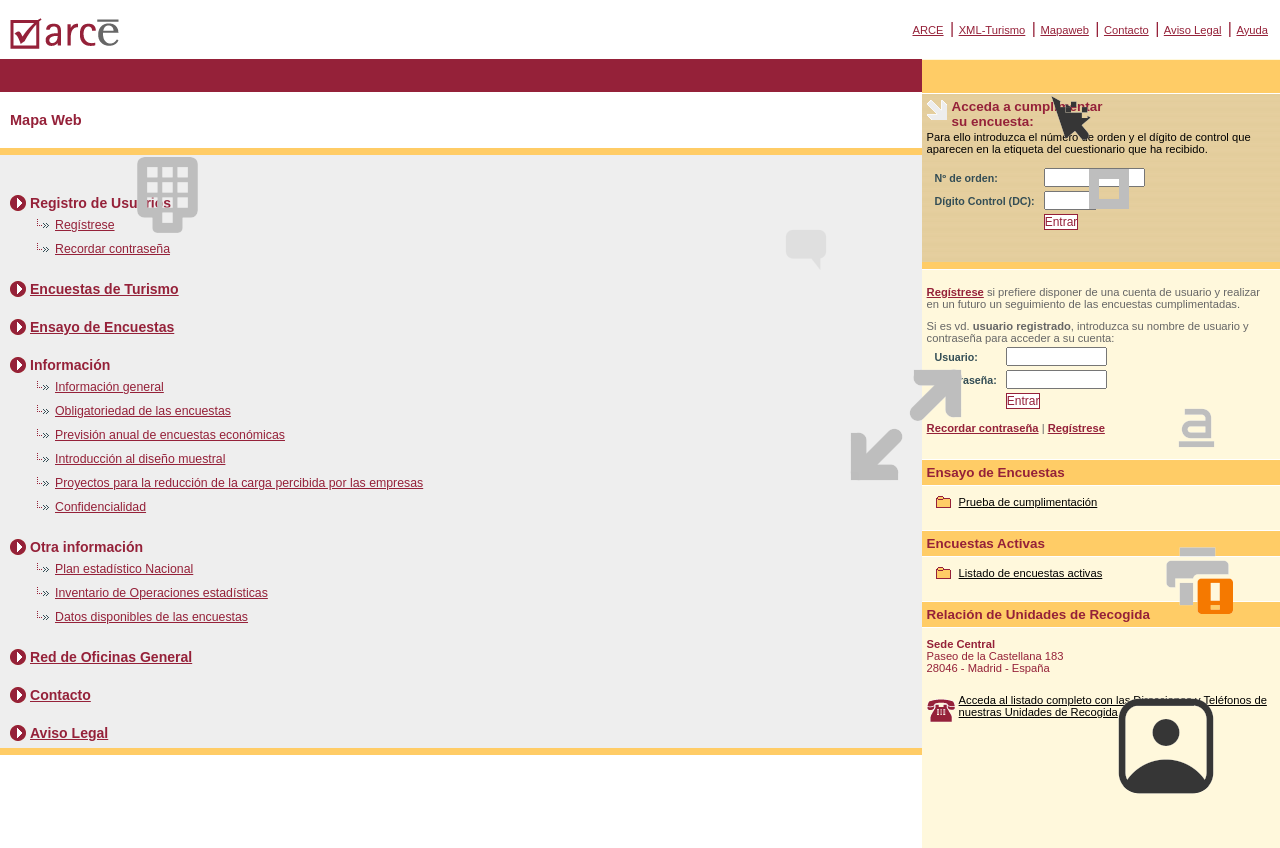 This screenshot has width=1280, height=848. I want to click on maximize the current window to full screen, so click(1109, 189).